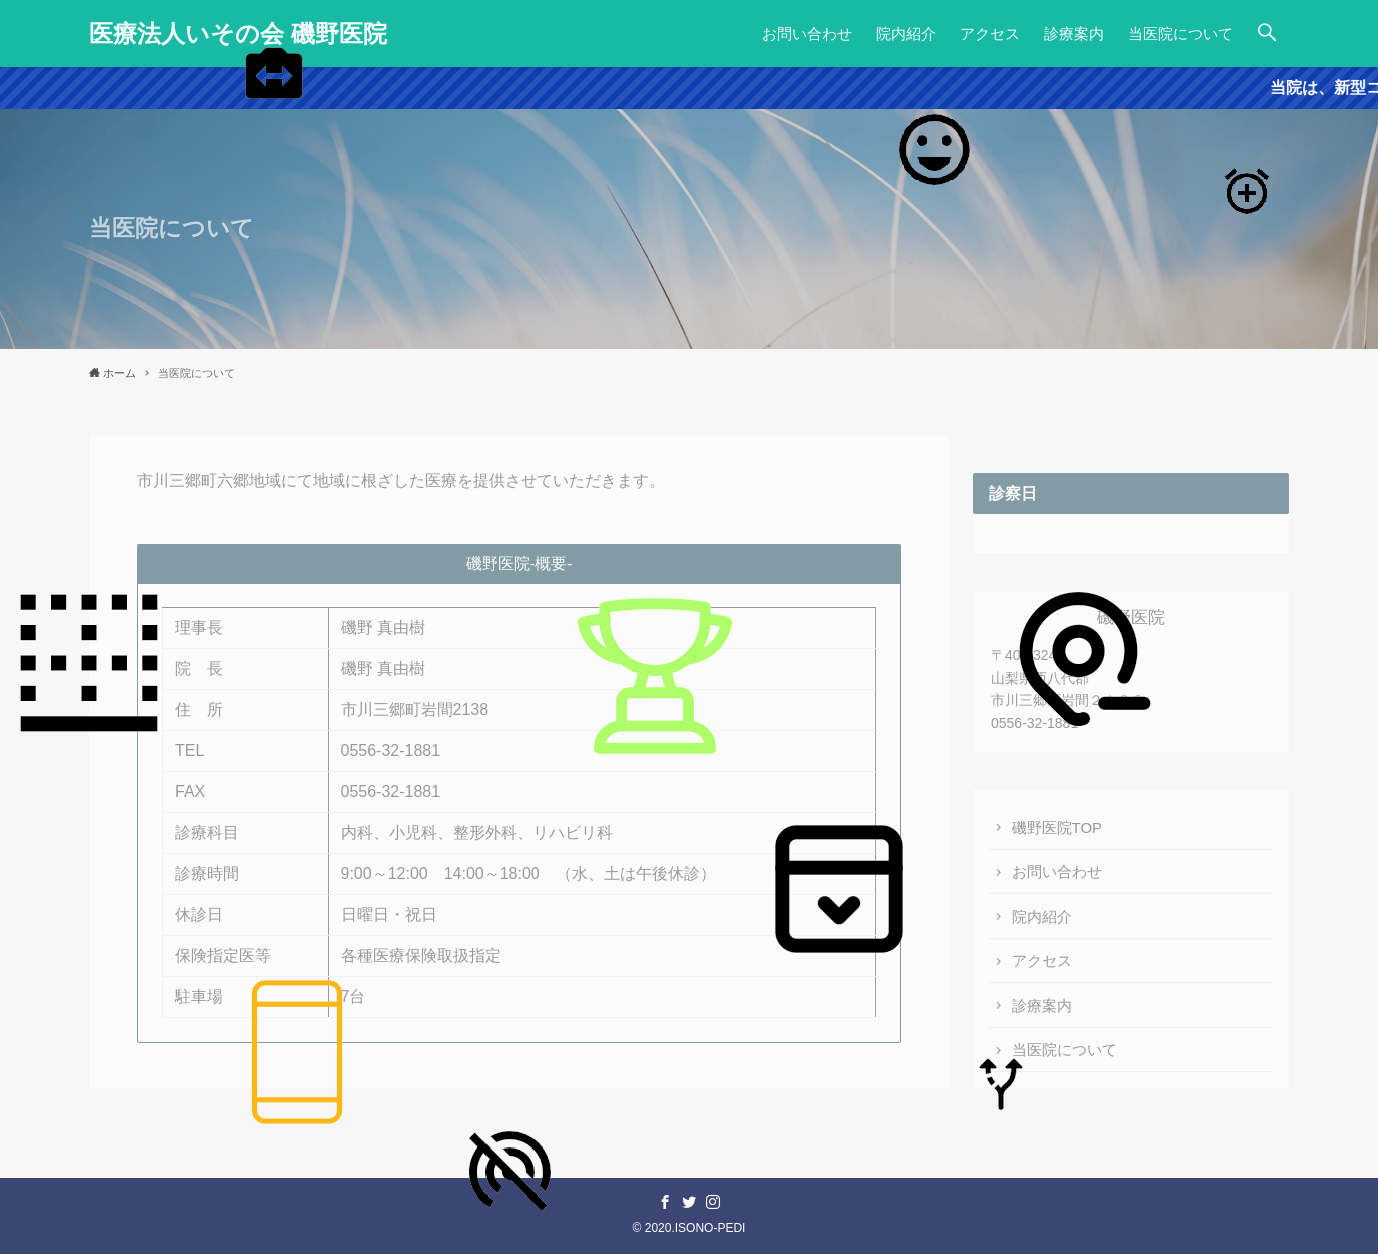 The height and width of the screenshot is (1254, 1378). What do you see at coordinates (934, 149) in the screenshot?
I see `add an emoji or reaction` at bounding box center [934, 149].